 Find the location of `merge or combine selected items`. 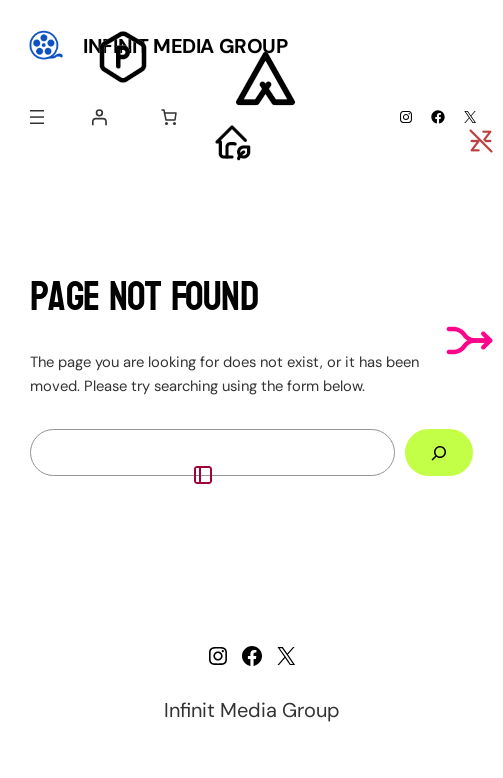

merge or combine selected items is located at coordinates (469, 340).